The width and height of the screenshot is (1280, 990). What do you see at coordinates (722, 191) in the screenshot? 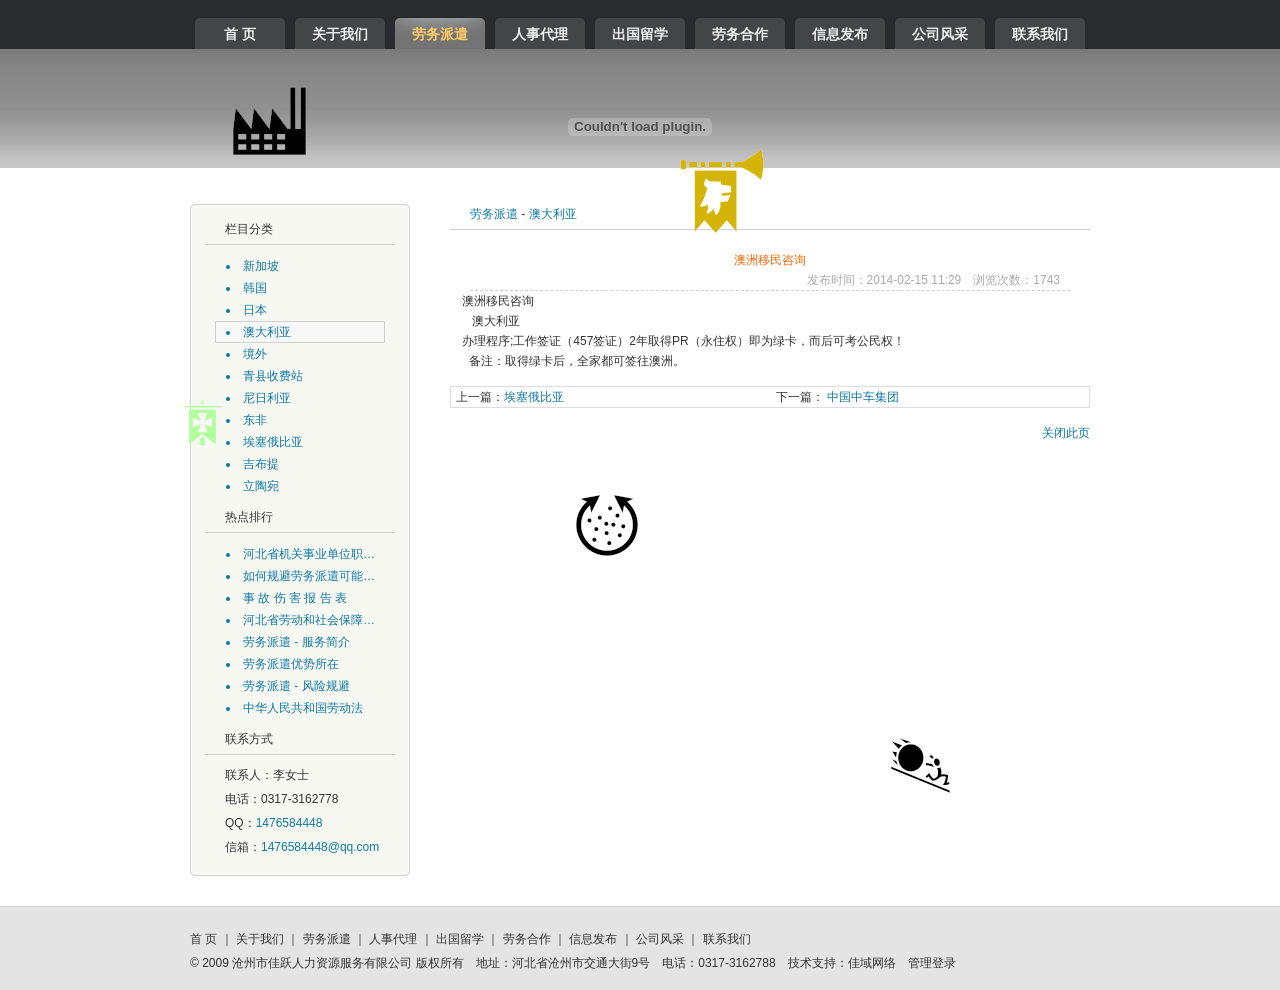
I see `announce a new achievement or milestone` at bounding box center [722, 191].